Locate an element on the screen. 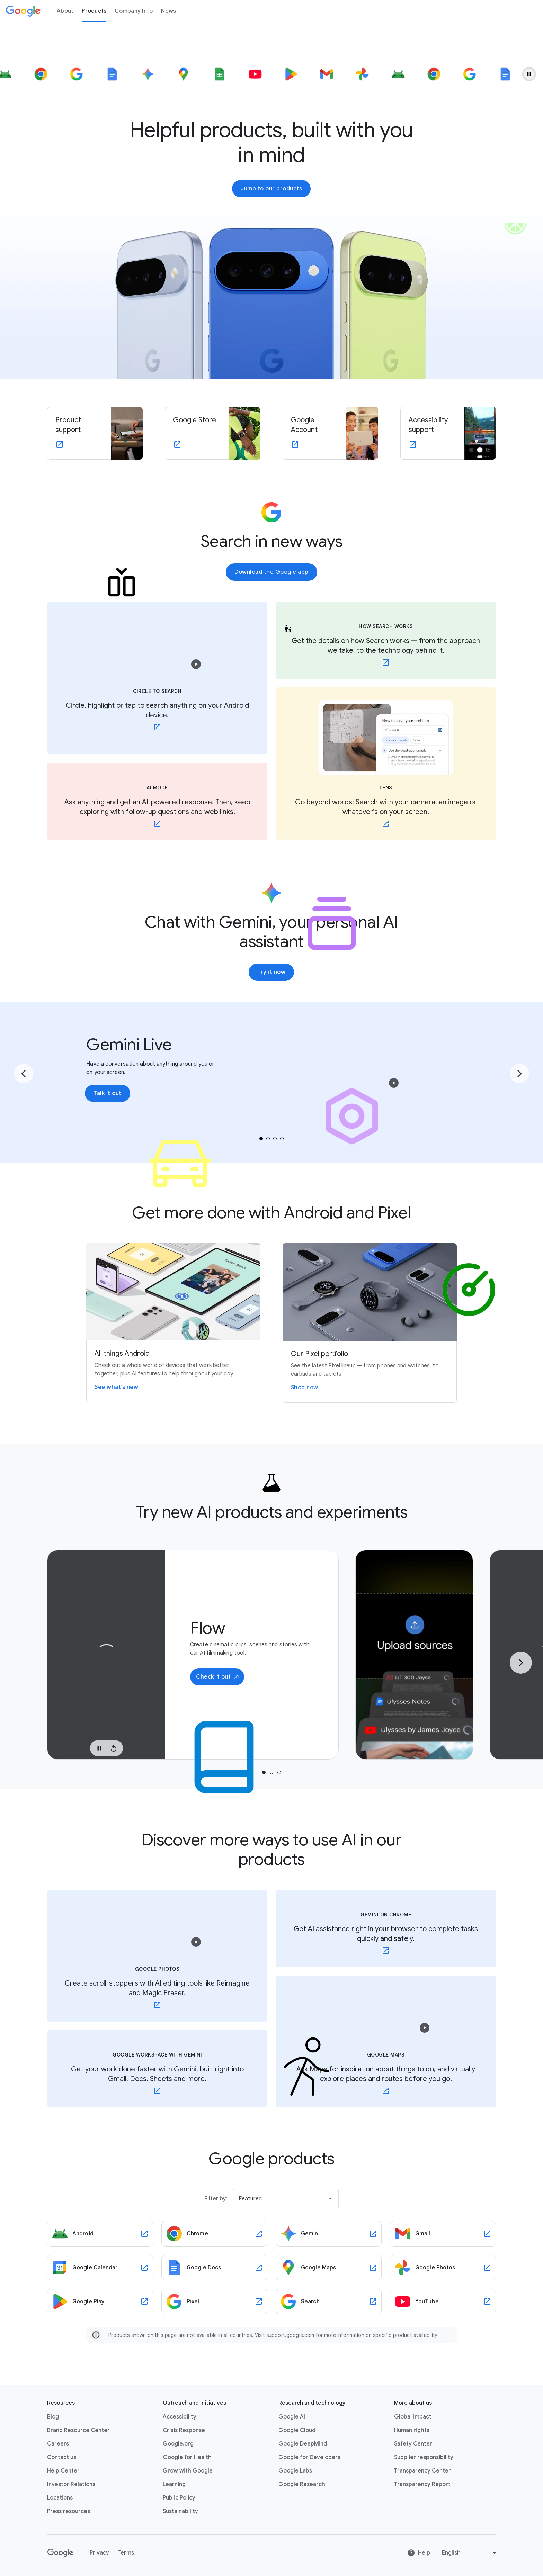 This screenshot has width=543, height=2576. view performance or speed metrics is located at coordinates (469, 1290).